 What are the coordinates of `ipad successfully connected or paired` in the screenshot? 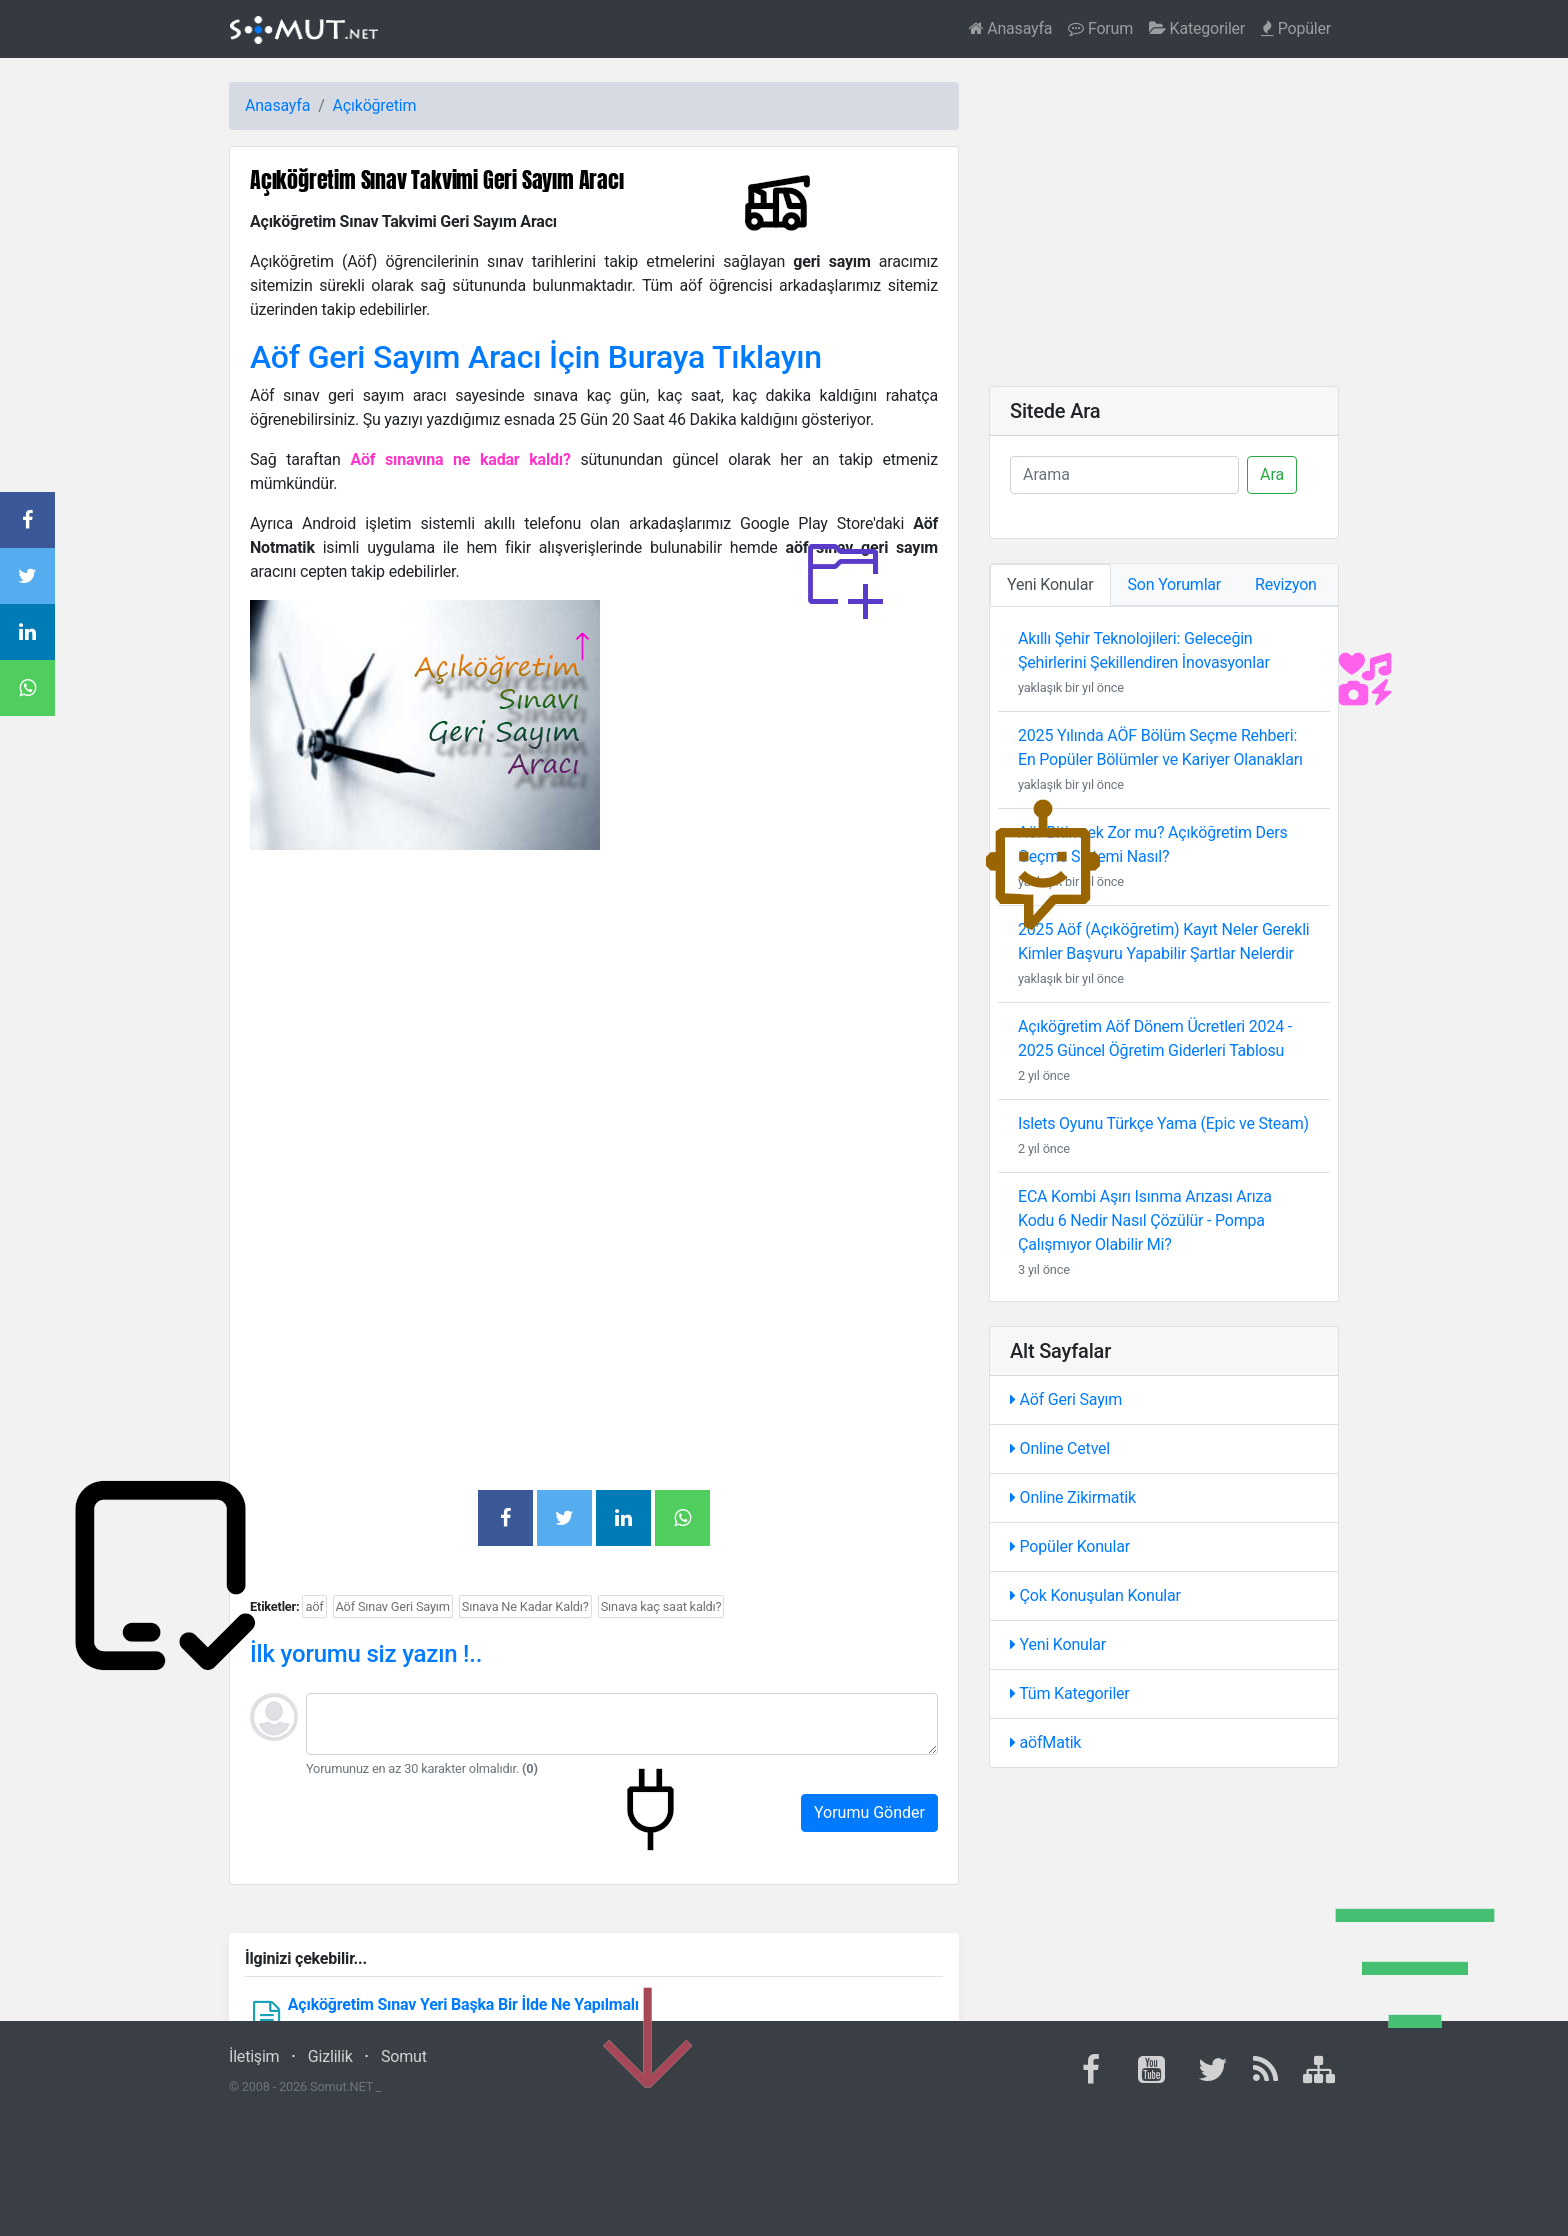 It's located at (160, 1575).